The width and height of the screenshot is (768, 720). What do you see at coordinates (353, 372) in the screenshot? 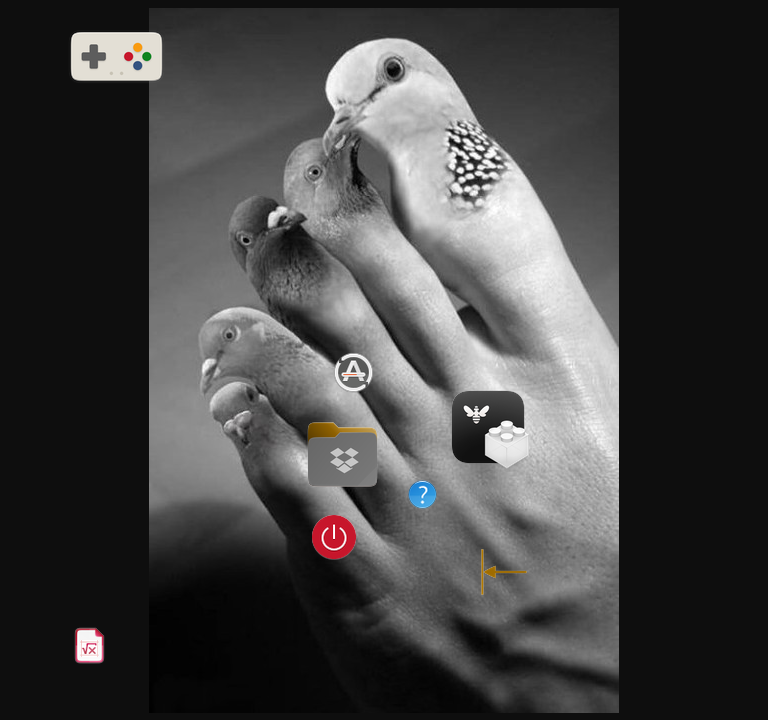
I see `open the system software update application` at bounding box center [353, 372].